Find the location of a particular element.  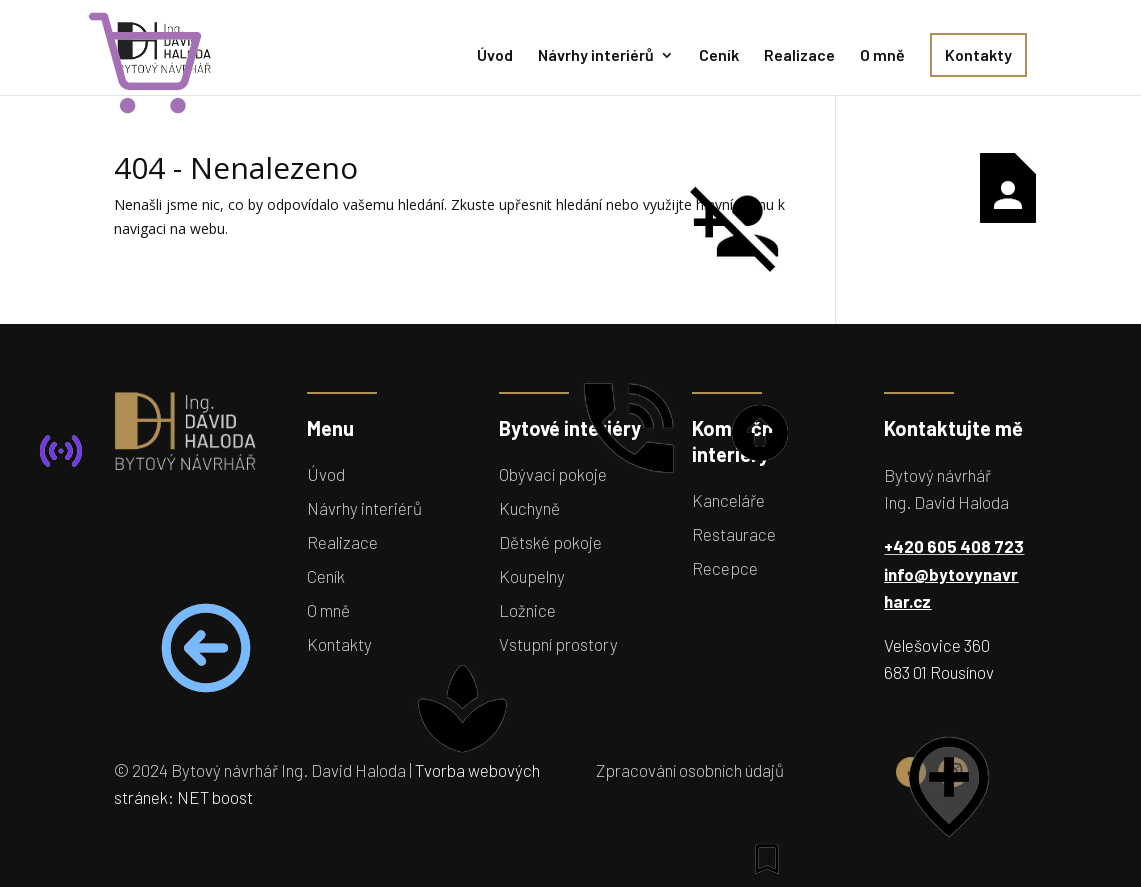

view contact details is located at coordinates (1008, 188).